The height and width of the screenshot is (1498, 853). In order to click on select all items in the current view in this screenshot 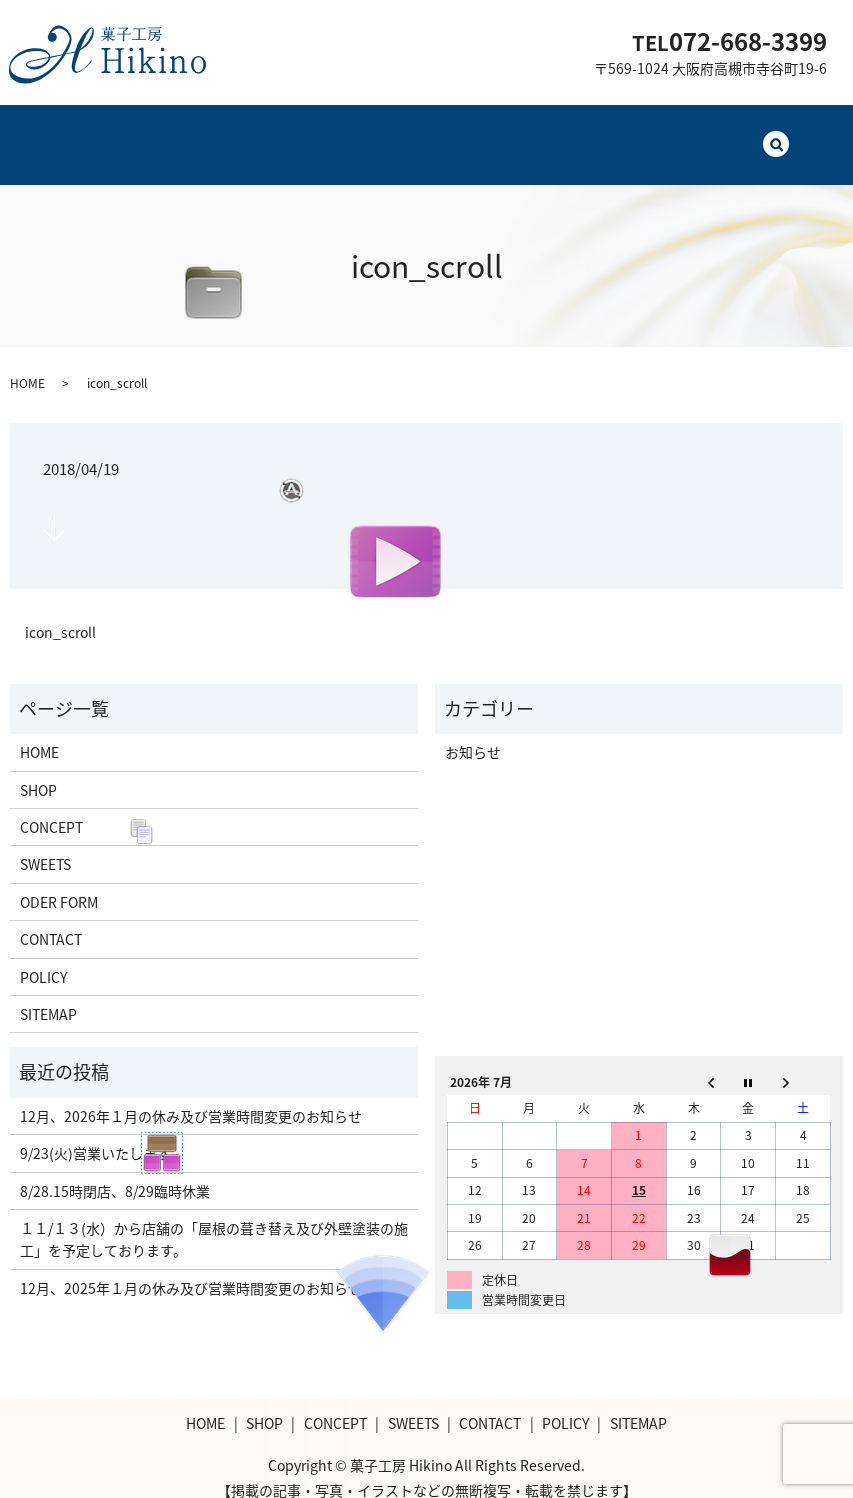, I will do `click(162, 1153)`.